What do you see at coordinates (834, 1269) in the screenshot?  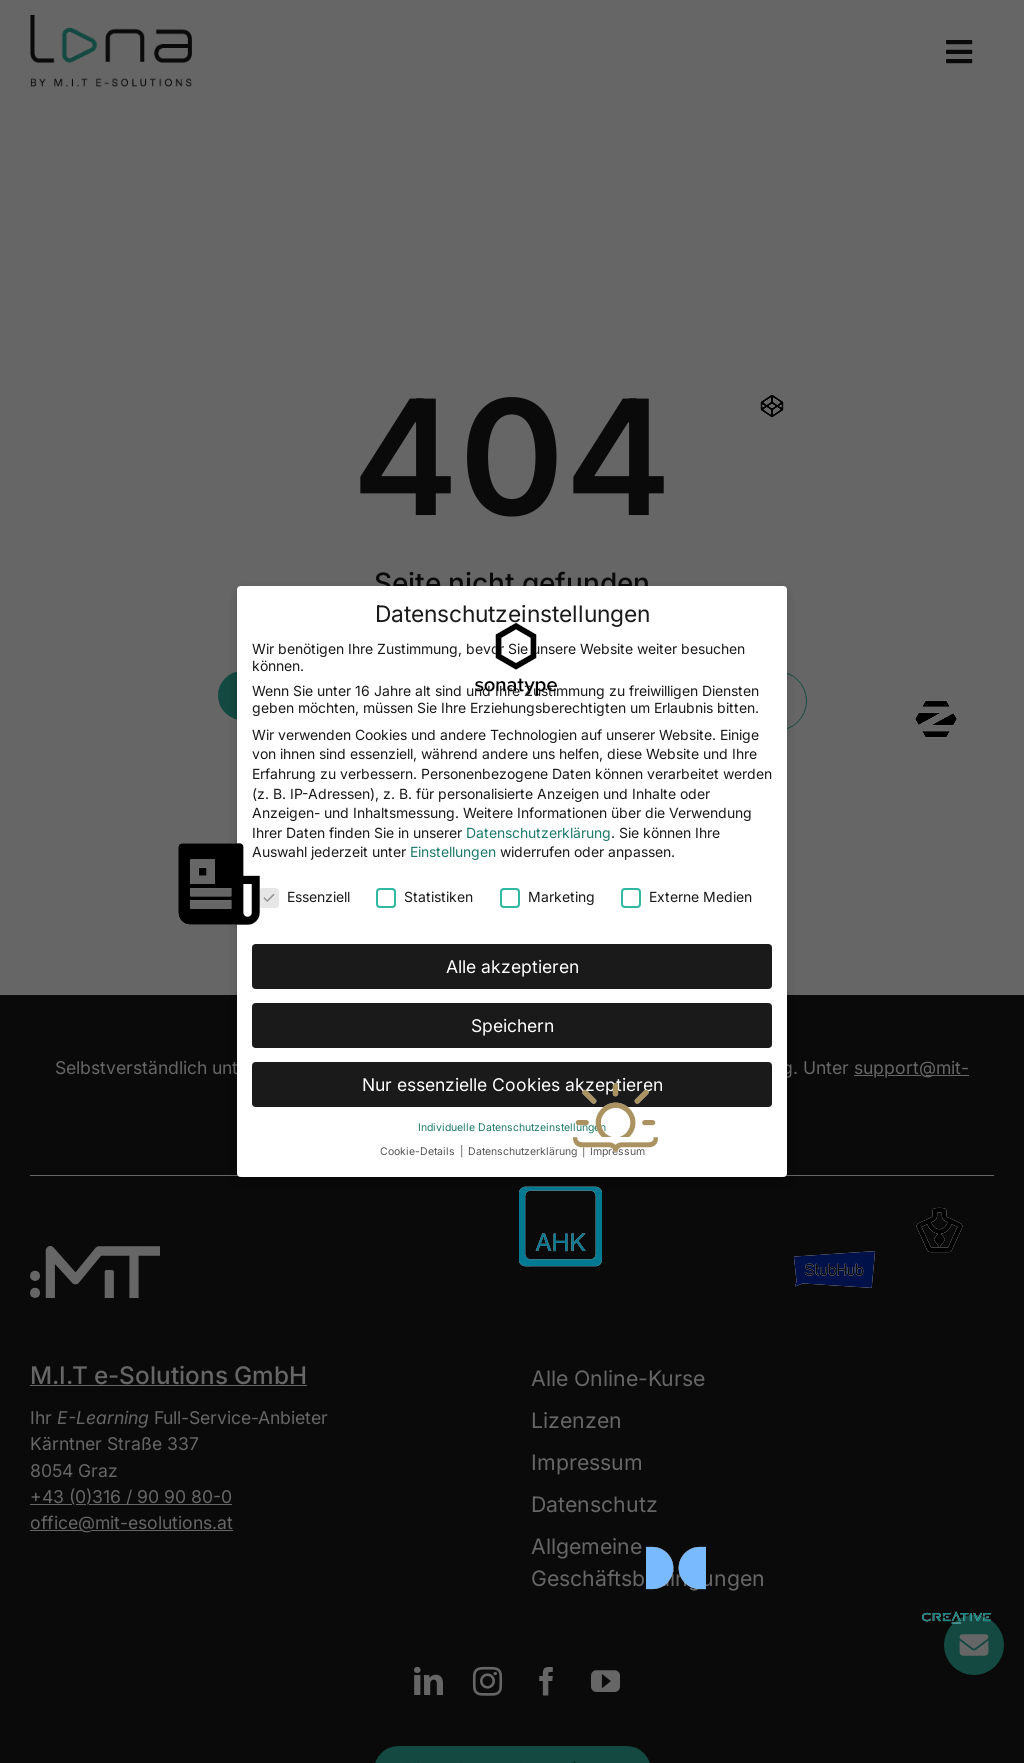 I see `open the StubHub app` at bounding box center [834, 1269].